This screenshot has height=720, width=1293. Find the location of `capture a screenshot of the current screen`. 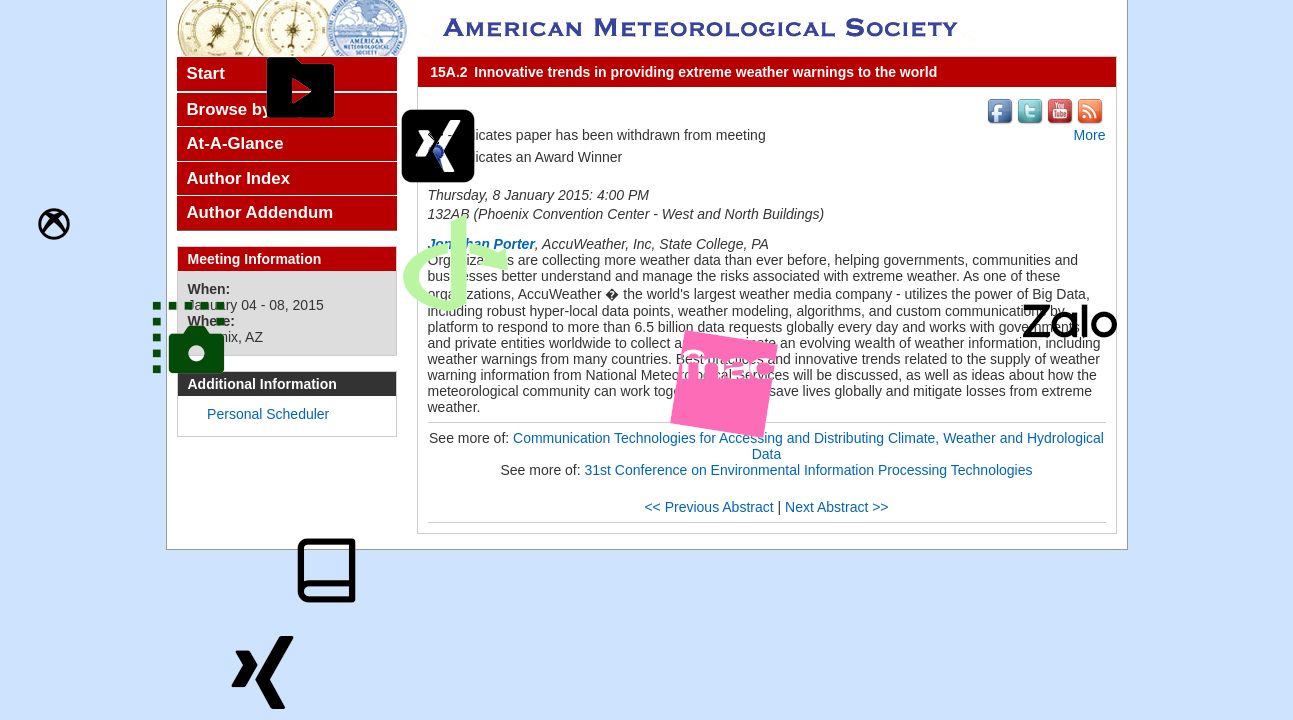

capture a screenshot of the current screen is located at coordinates (188, 337).